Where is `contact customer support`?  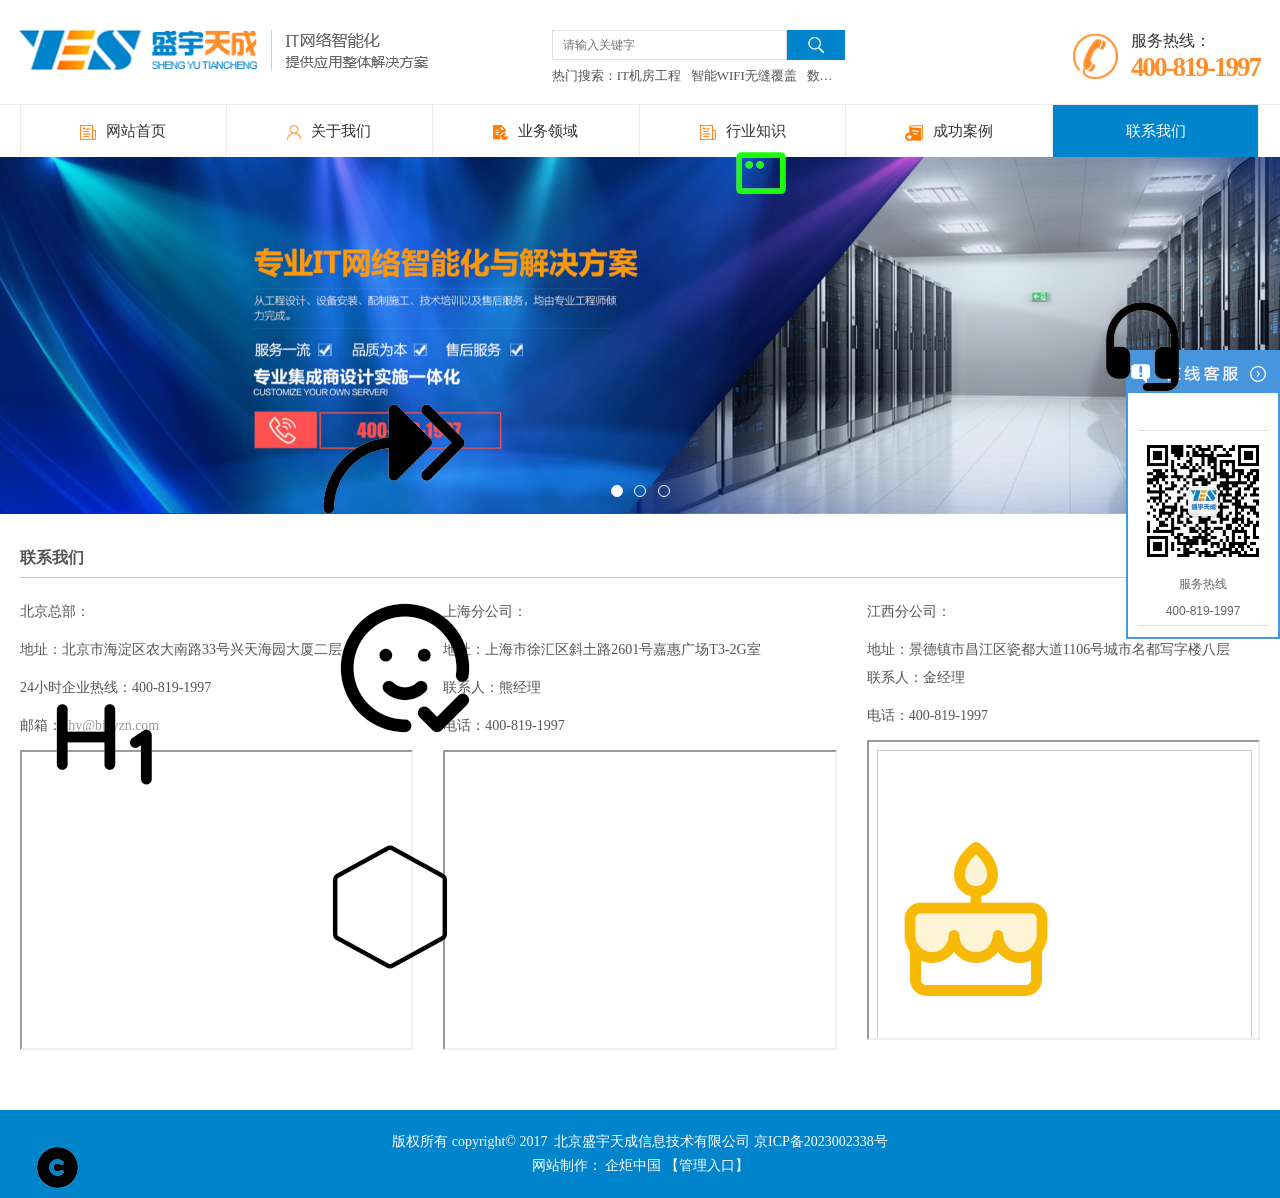
contact customer support is located at coordinates (1142, 346).